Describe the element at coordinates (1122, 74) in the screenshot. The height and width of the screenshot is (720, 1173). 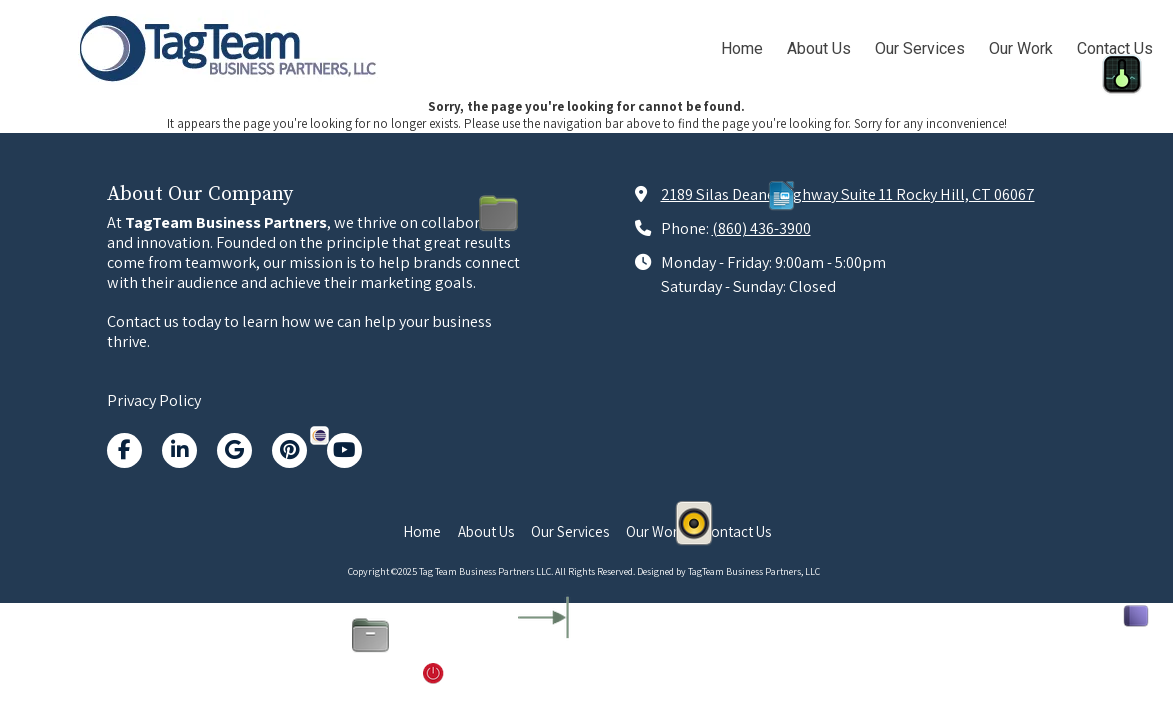
I see `open thermal monitor app` at that location.